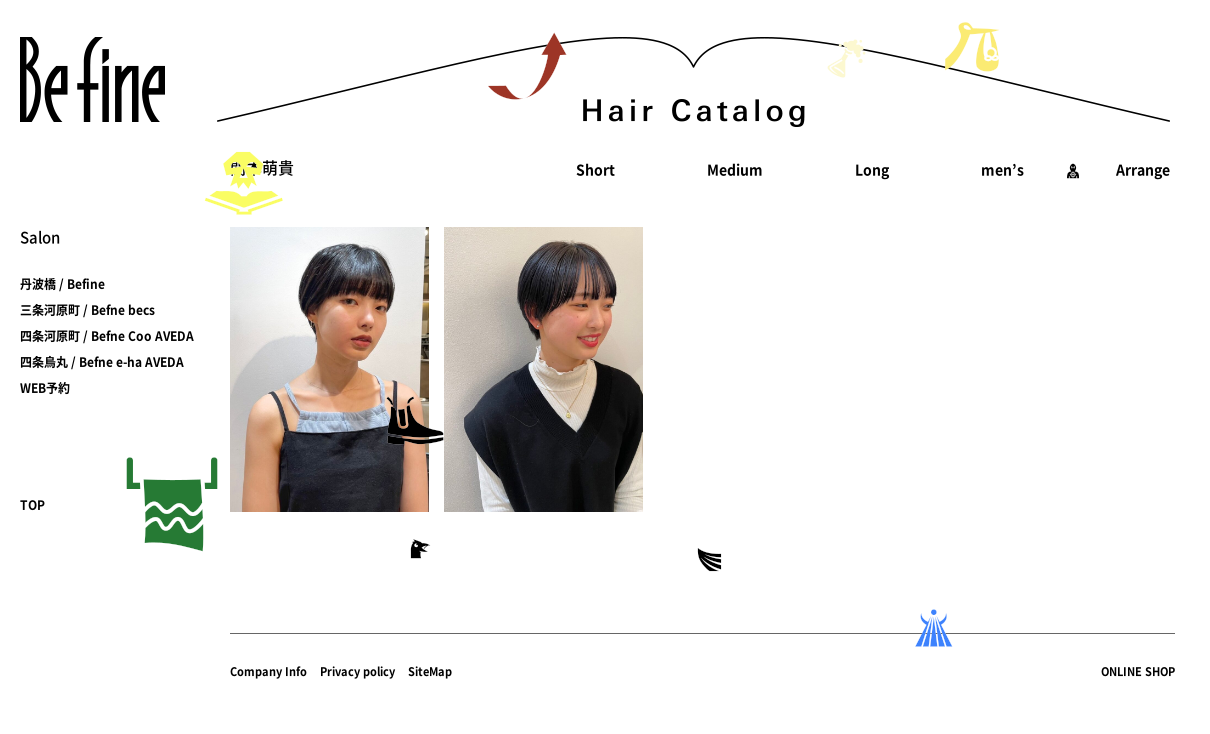 This screenshot has width=1210, height=734. What do you see at coordinates (846, 58) in the screenshot?
I see `access alchemy or crafting features` at bounding box center [846, 58].